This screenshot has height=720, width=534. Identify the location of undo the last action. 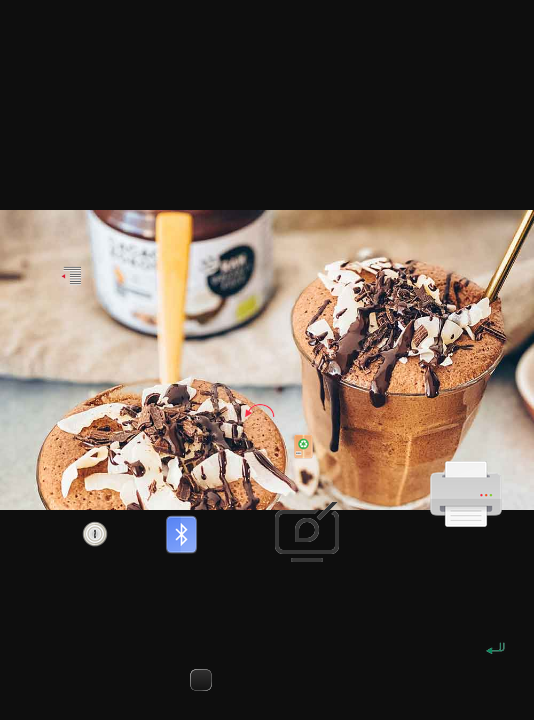
(259, 410).